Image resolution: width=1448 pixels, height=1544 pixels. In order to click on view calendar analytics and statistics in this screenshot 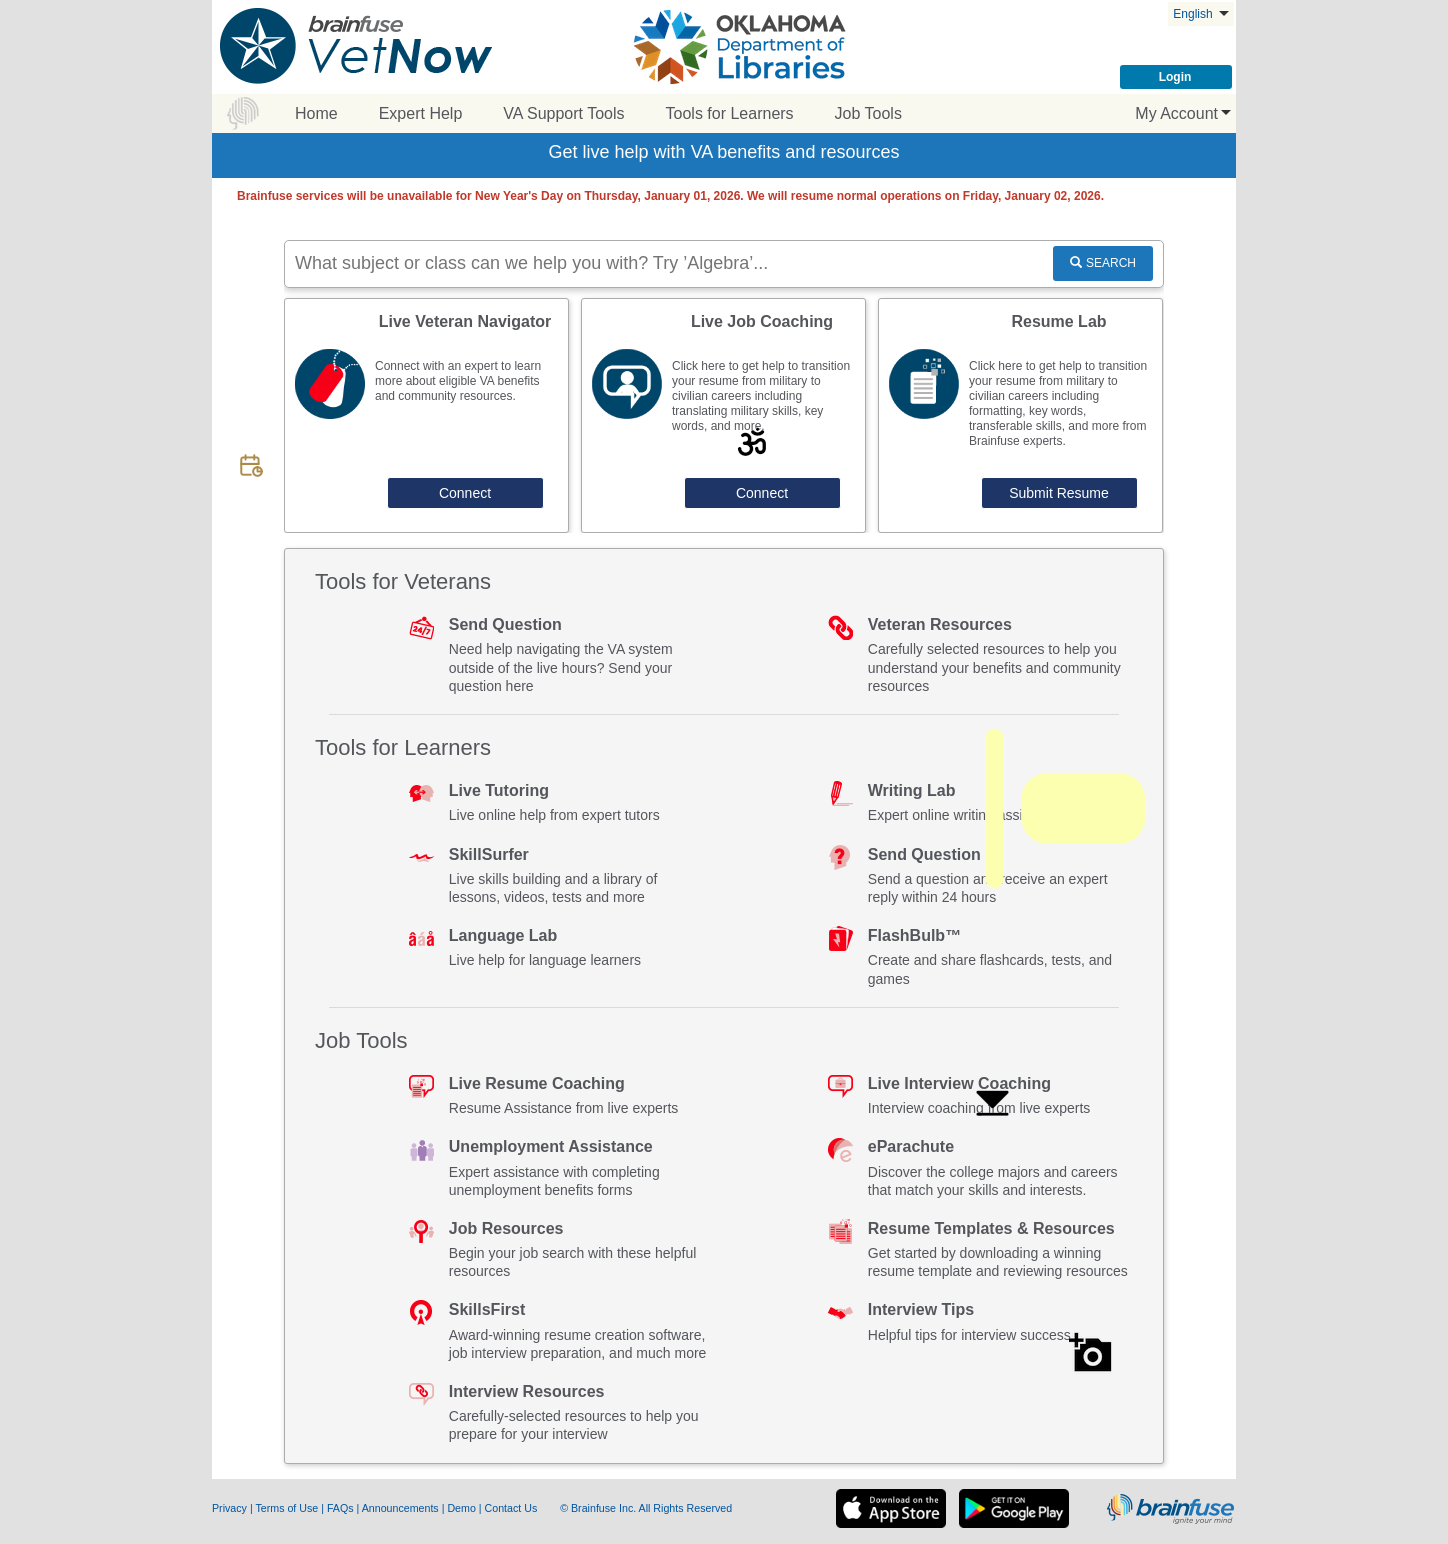, I will do `click(251, 465)`.